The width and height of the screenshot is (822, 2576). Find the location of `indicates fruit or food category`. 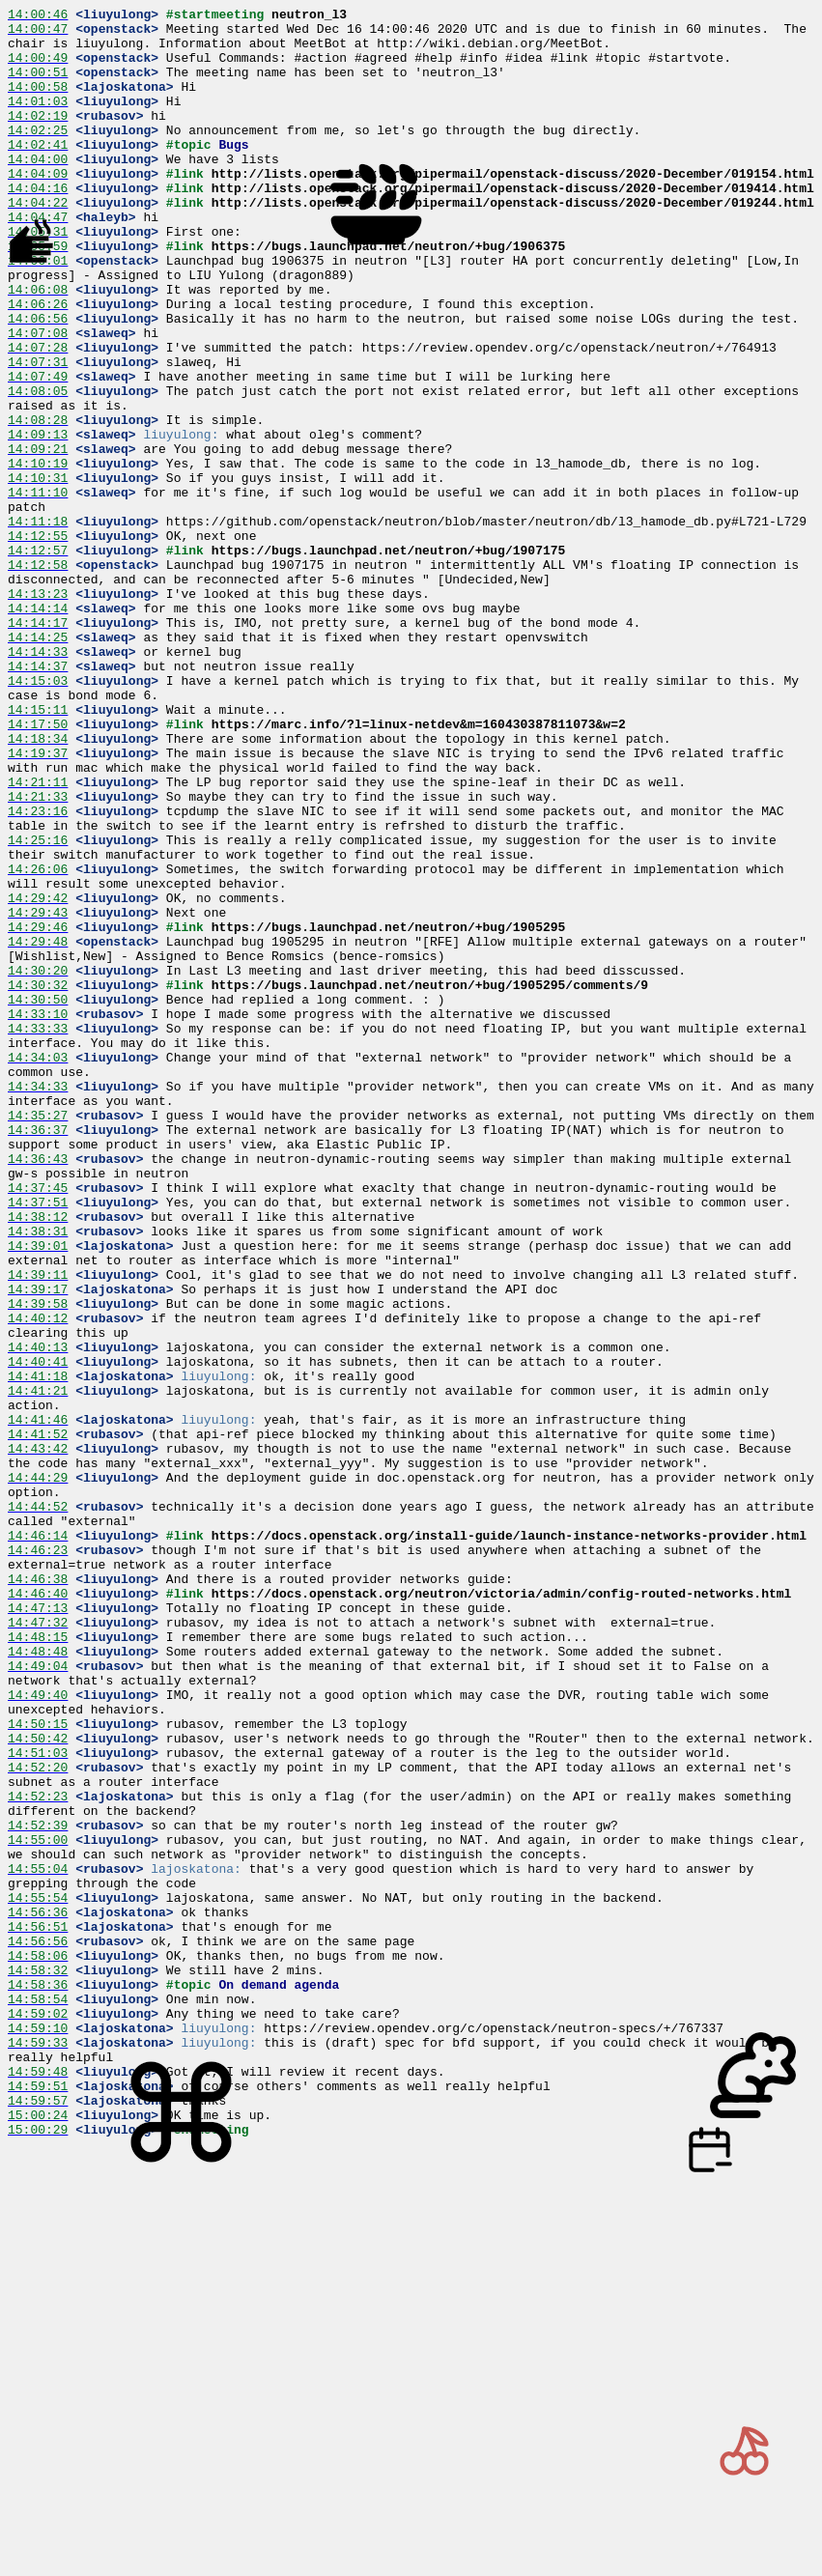

indicates fruit or food category is located at coordinates (744, 2450).